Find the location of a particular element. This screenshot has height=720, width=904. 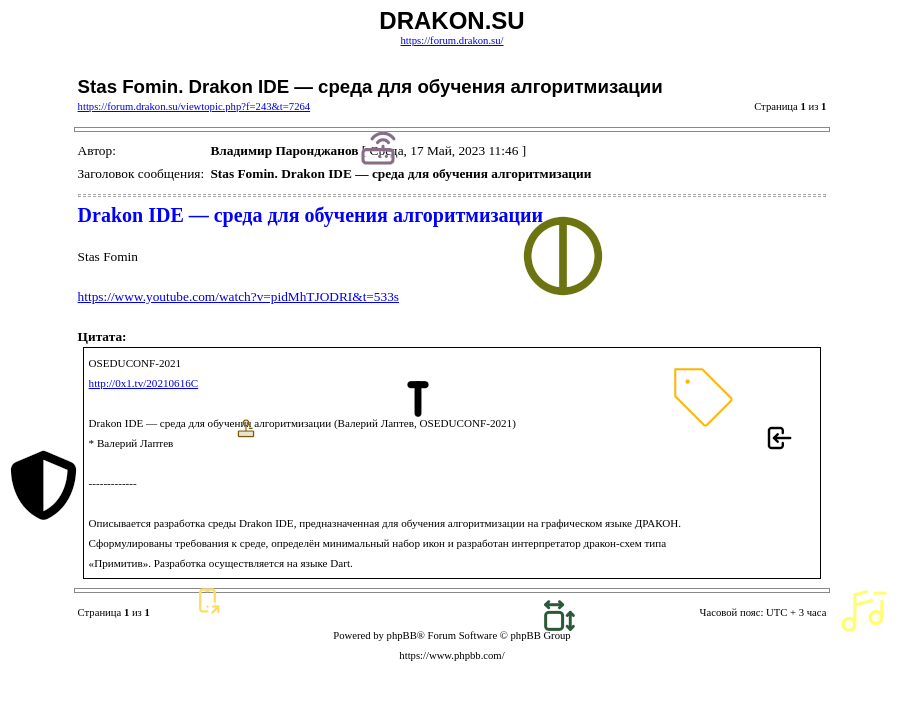

add or manage tags for an item is located at coordinates (700, 394).